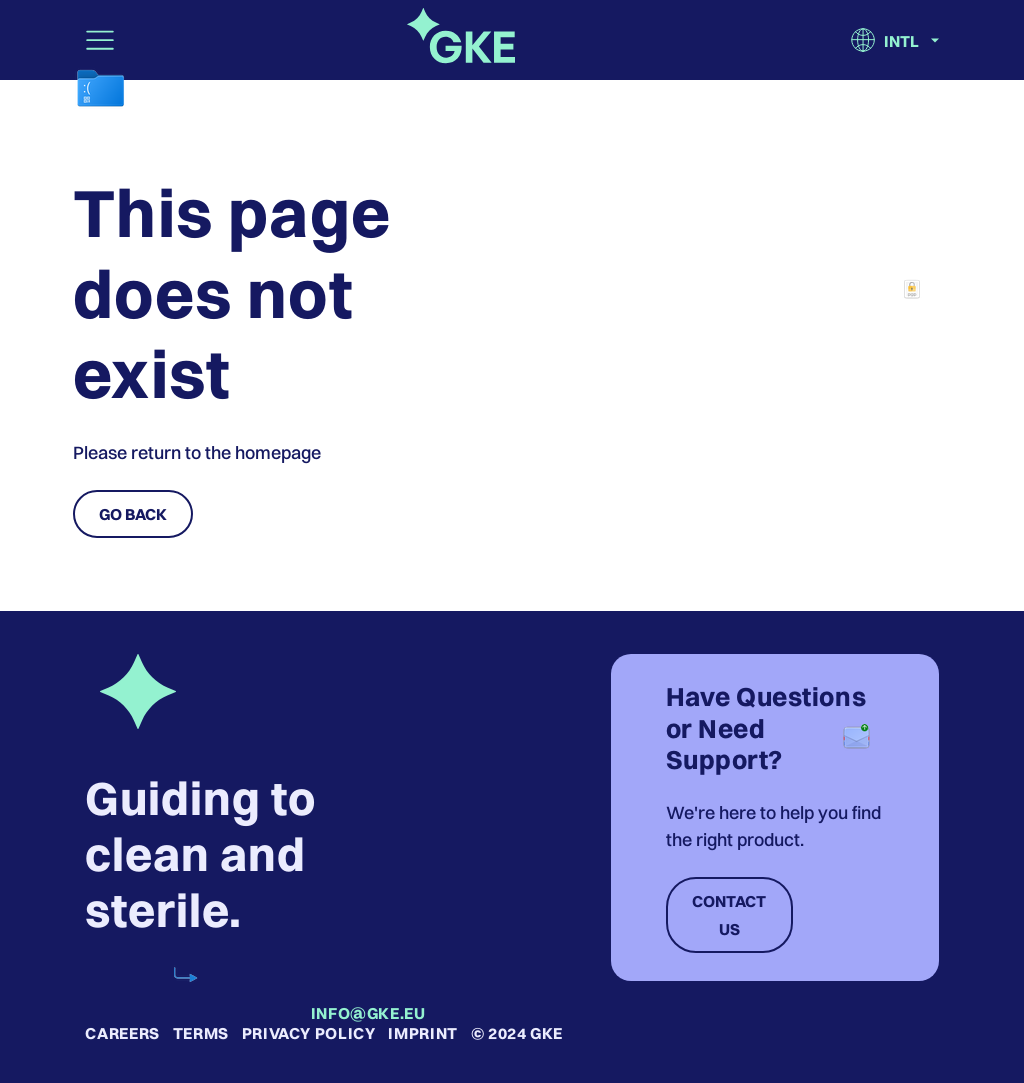 The image size is (1024, 1083). I want to click on a pgp-encrypted file, so click(912, 289).